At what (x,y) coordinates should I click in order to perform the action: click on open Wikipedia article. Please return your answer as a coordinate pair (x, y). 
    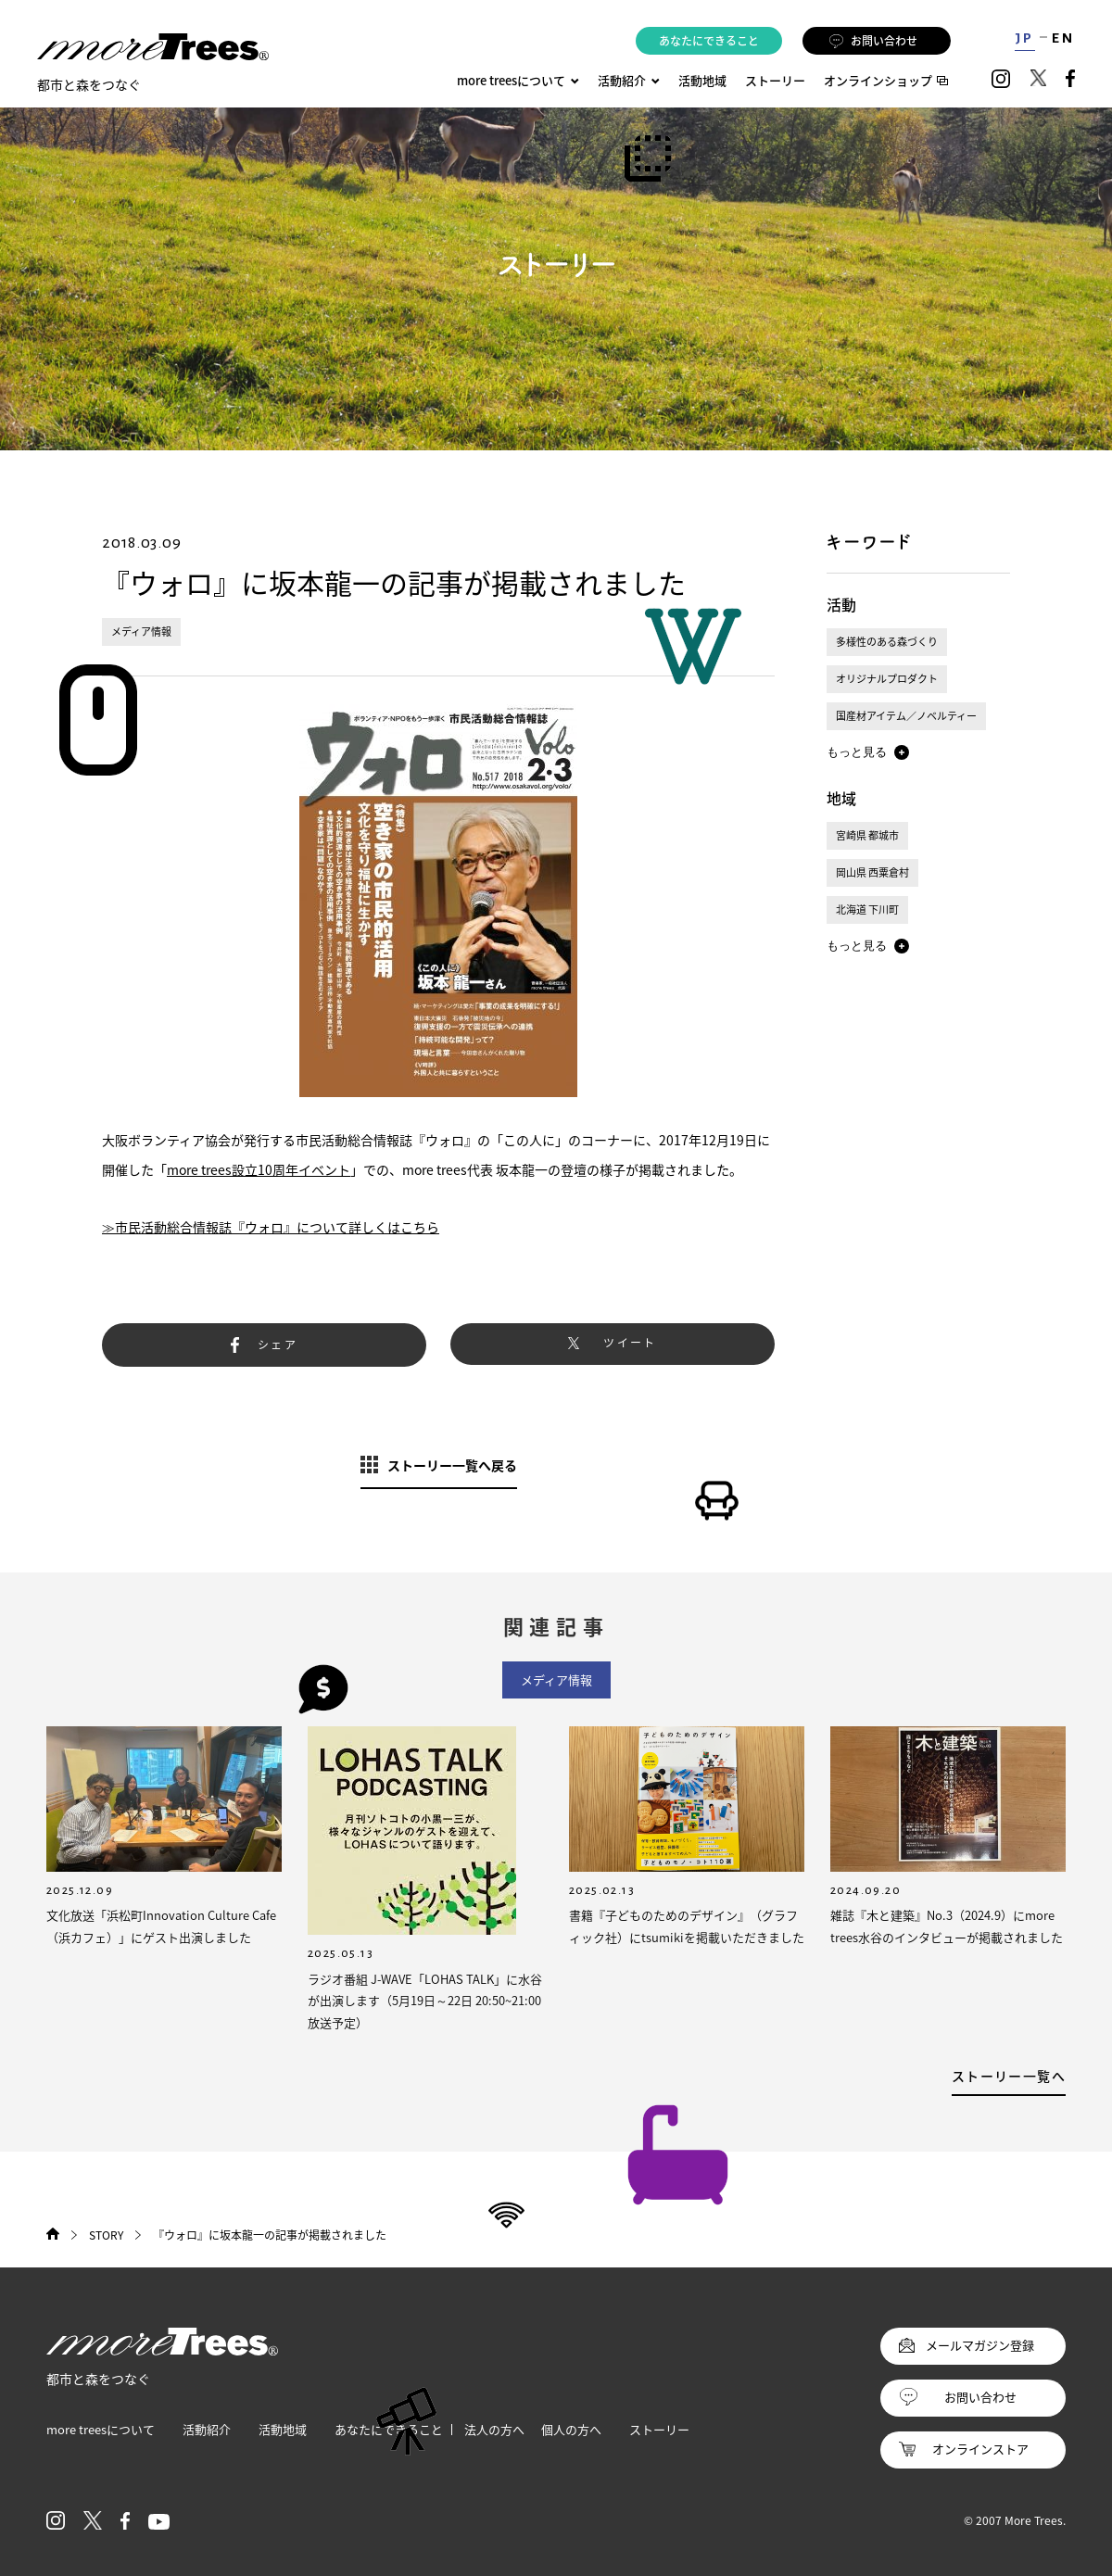
    Looking at the image, I should click on (690, 645).